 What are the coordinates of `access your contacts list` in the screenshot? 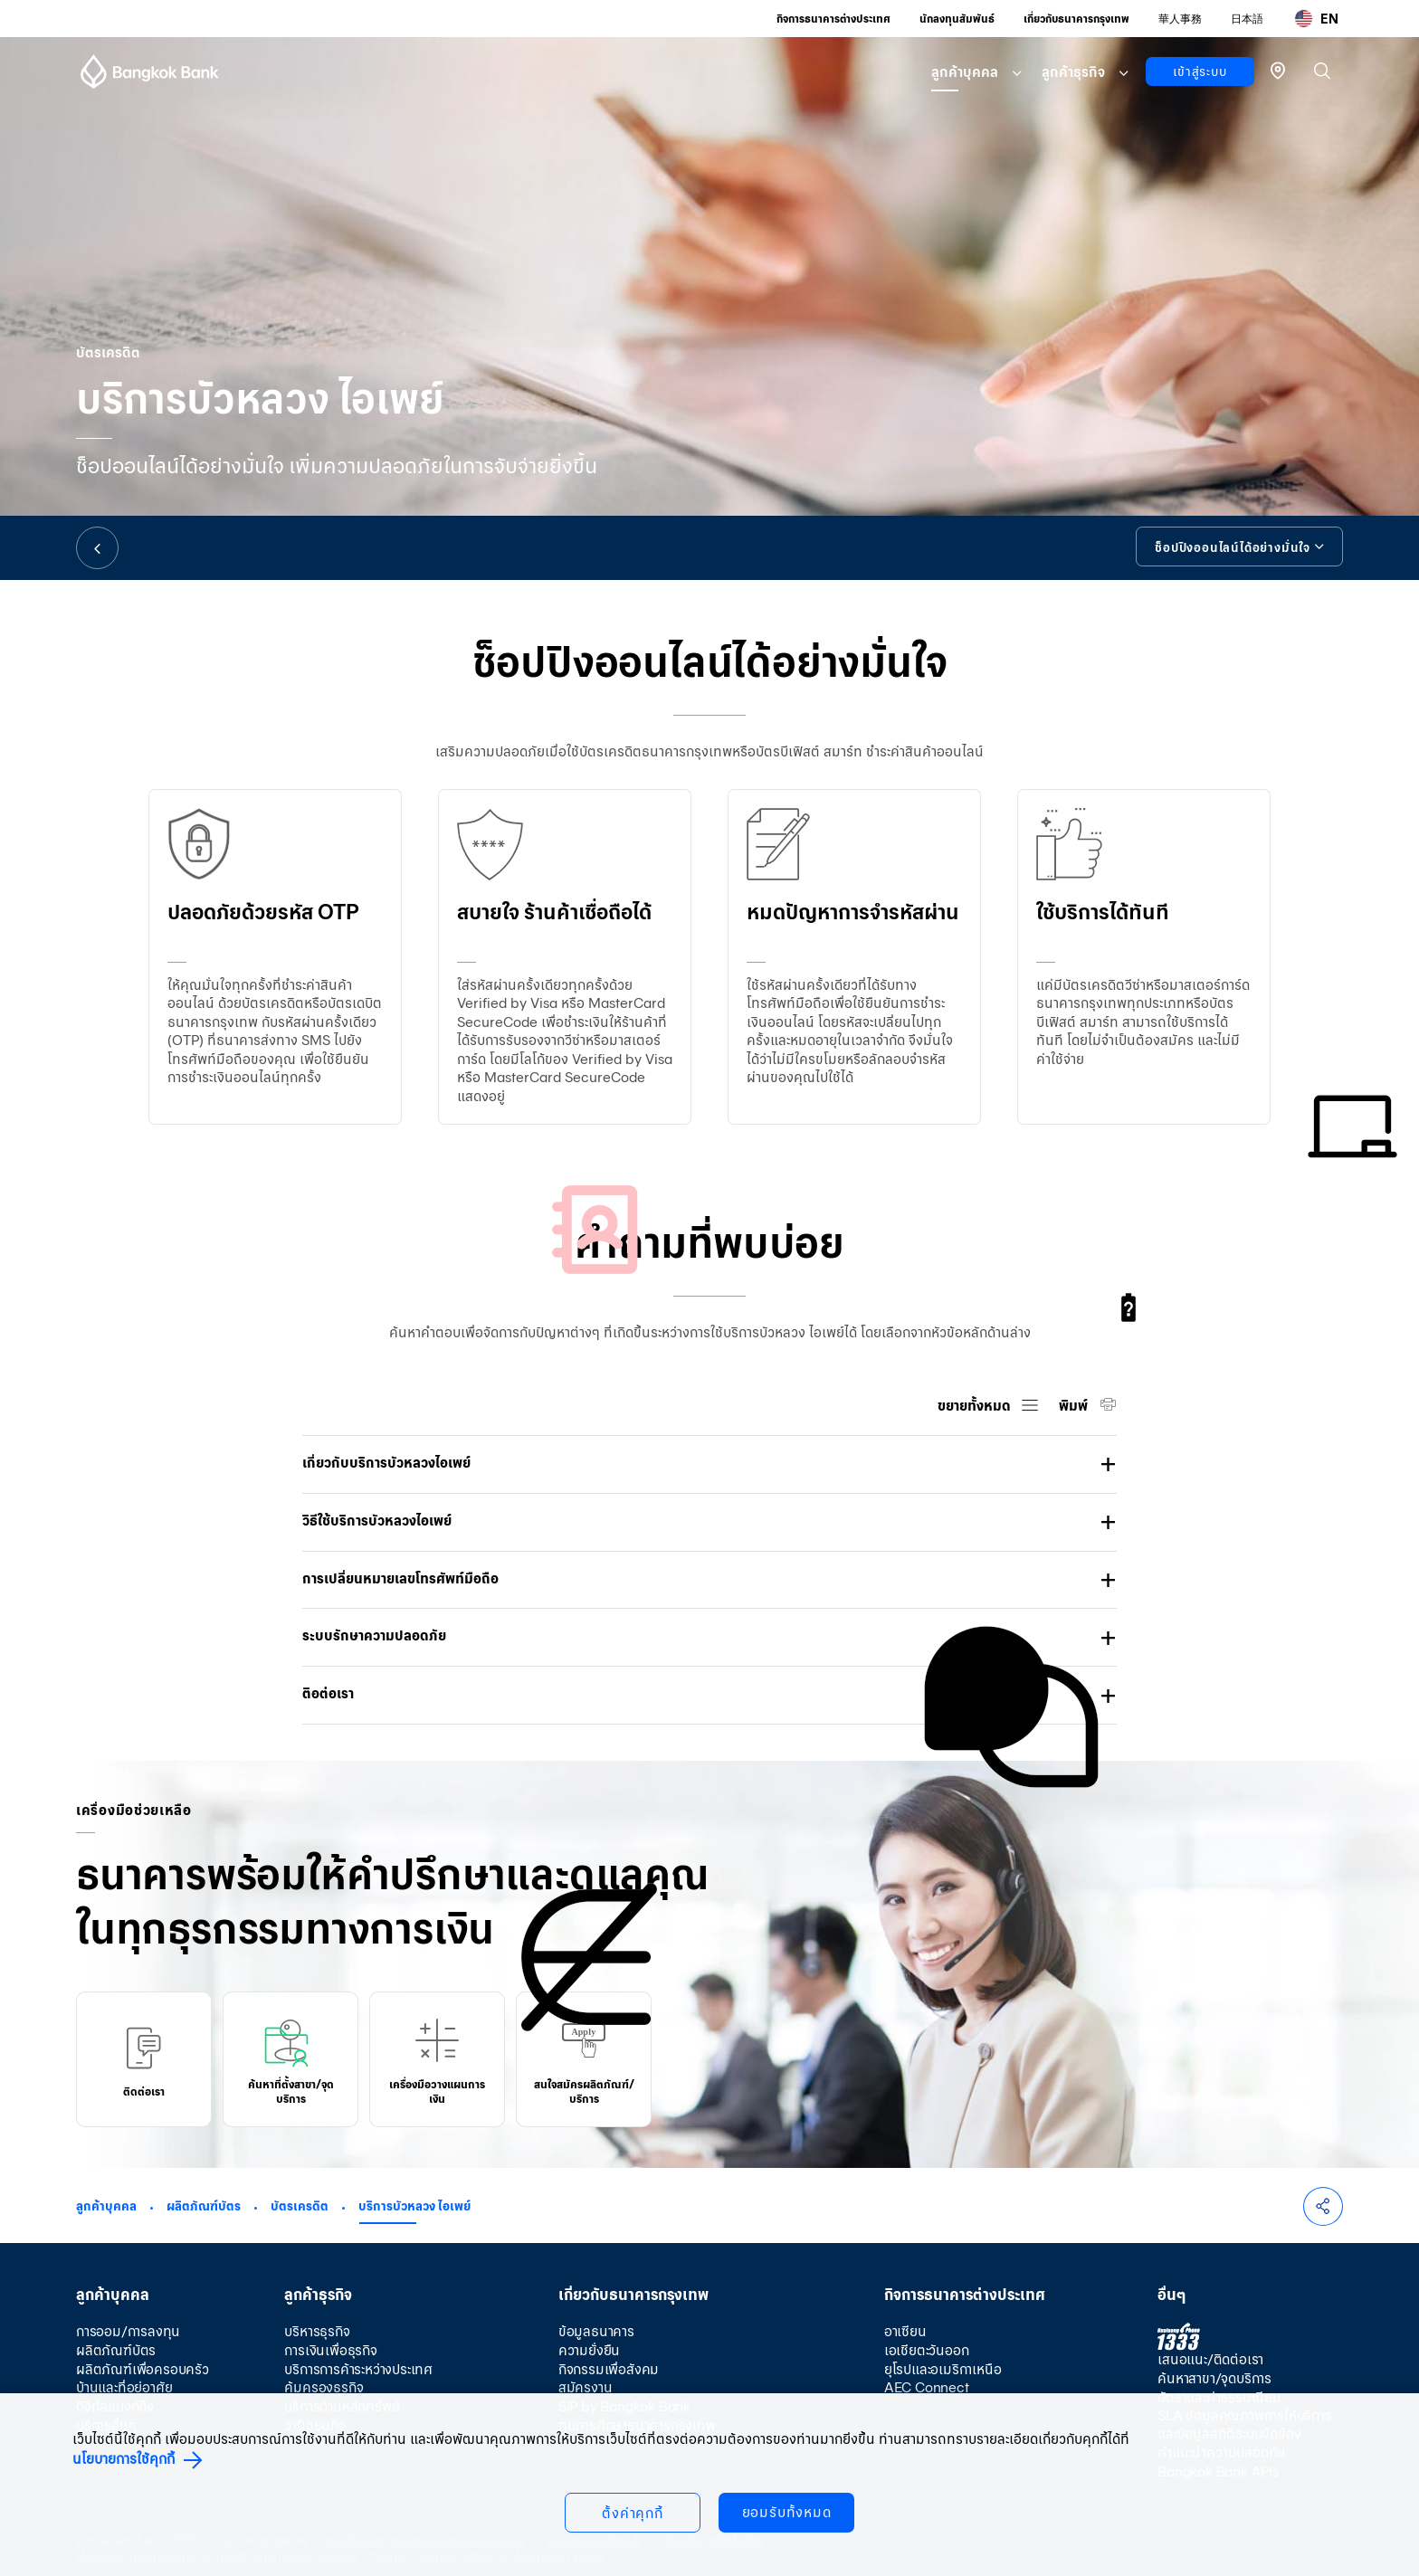 It's located at (596, 1230).